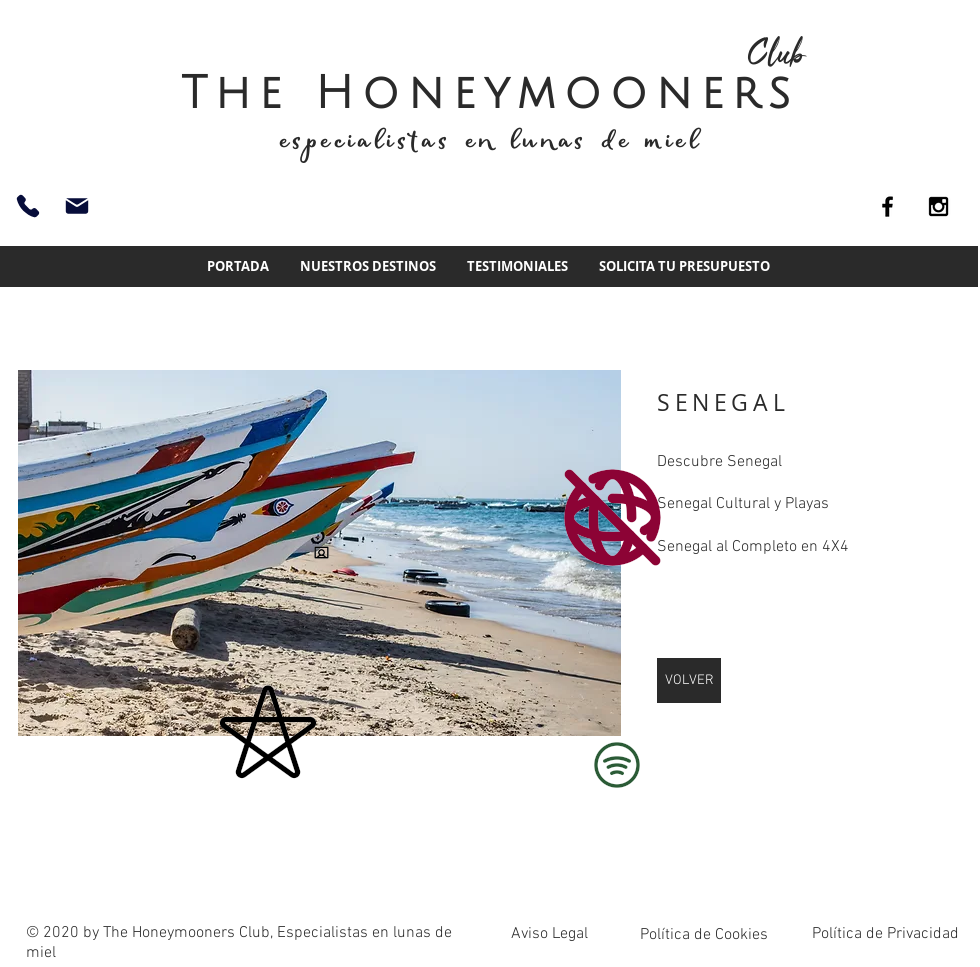  Describe the element at coordinates (617, 765) in the screenshot. I see `open Spotify` at that location.